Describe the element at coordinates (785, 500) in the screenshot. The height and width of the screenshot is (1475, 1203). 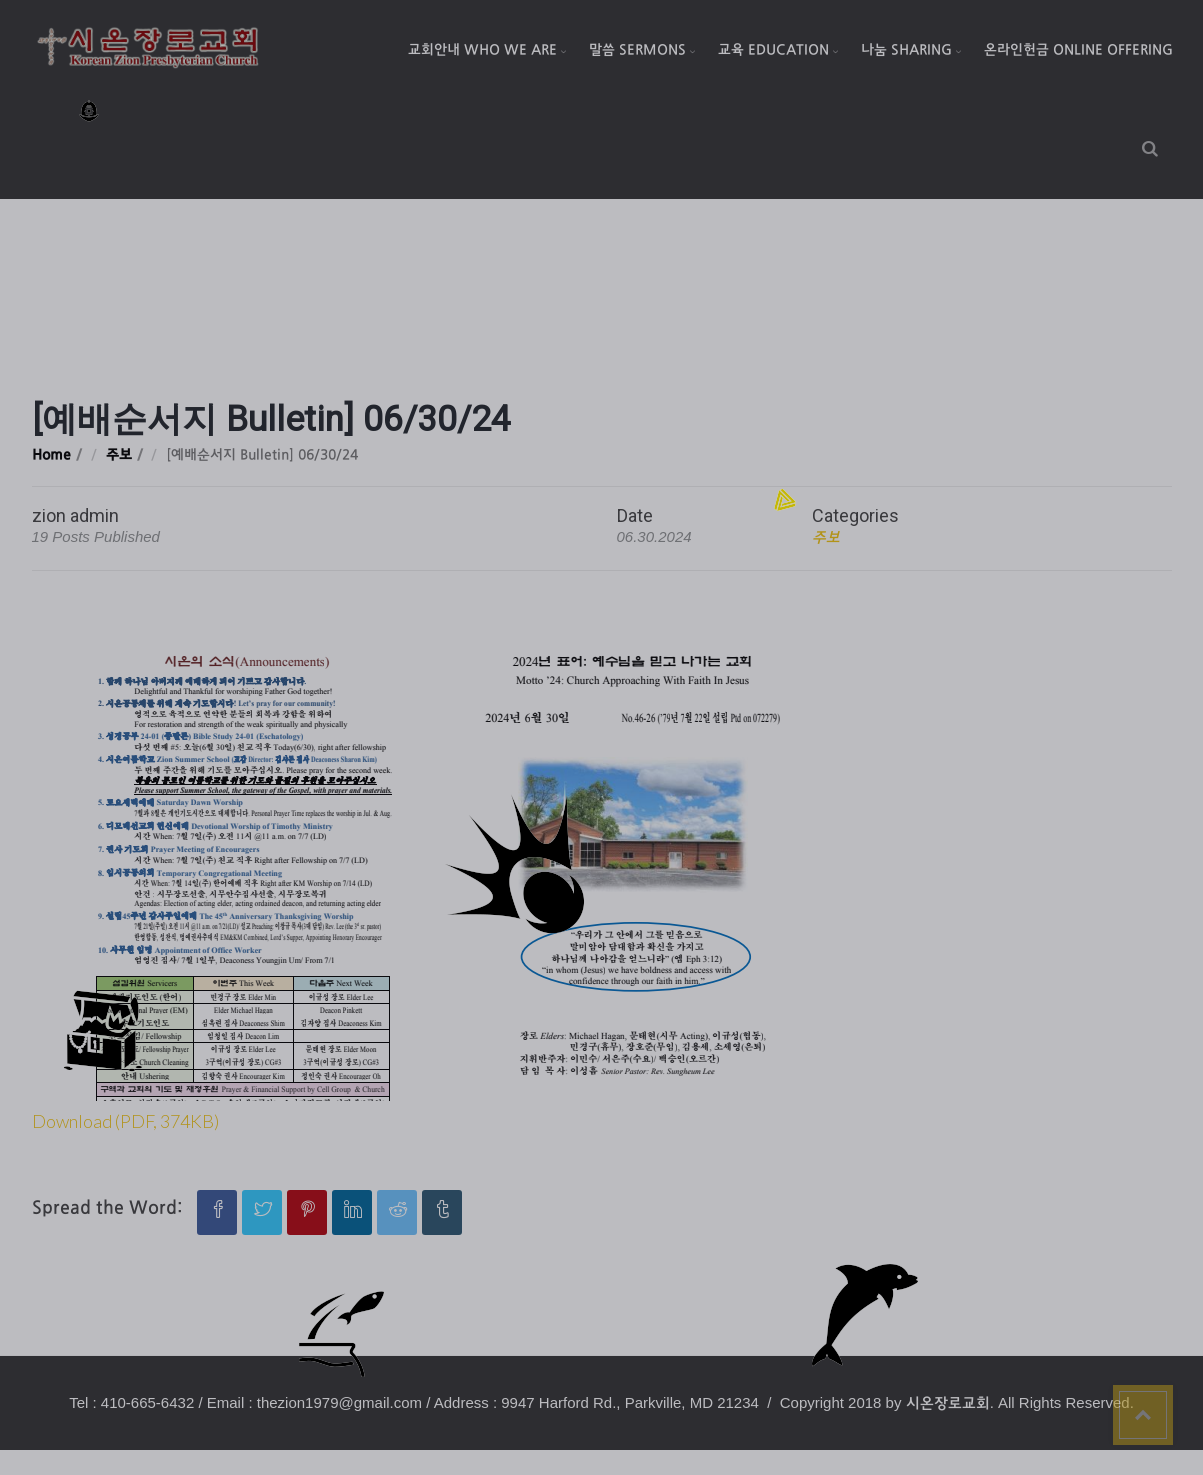
I see `indicates an impossible object or paradox concept` at that location.